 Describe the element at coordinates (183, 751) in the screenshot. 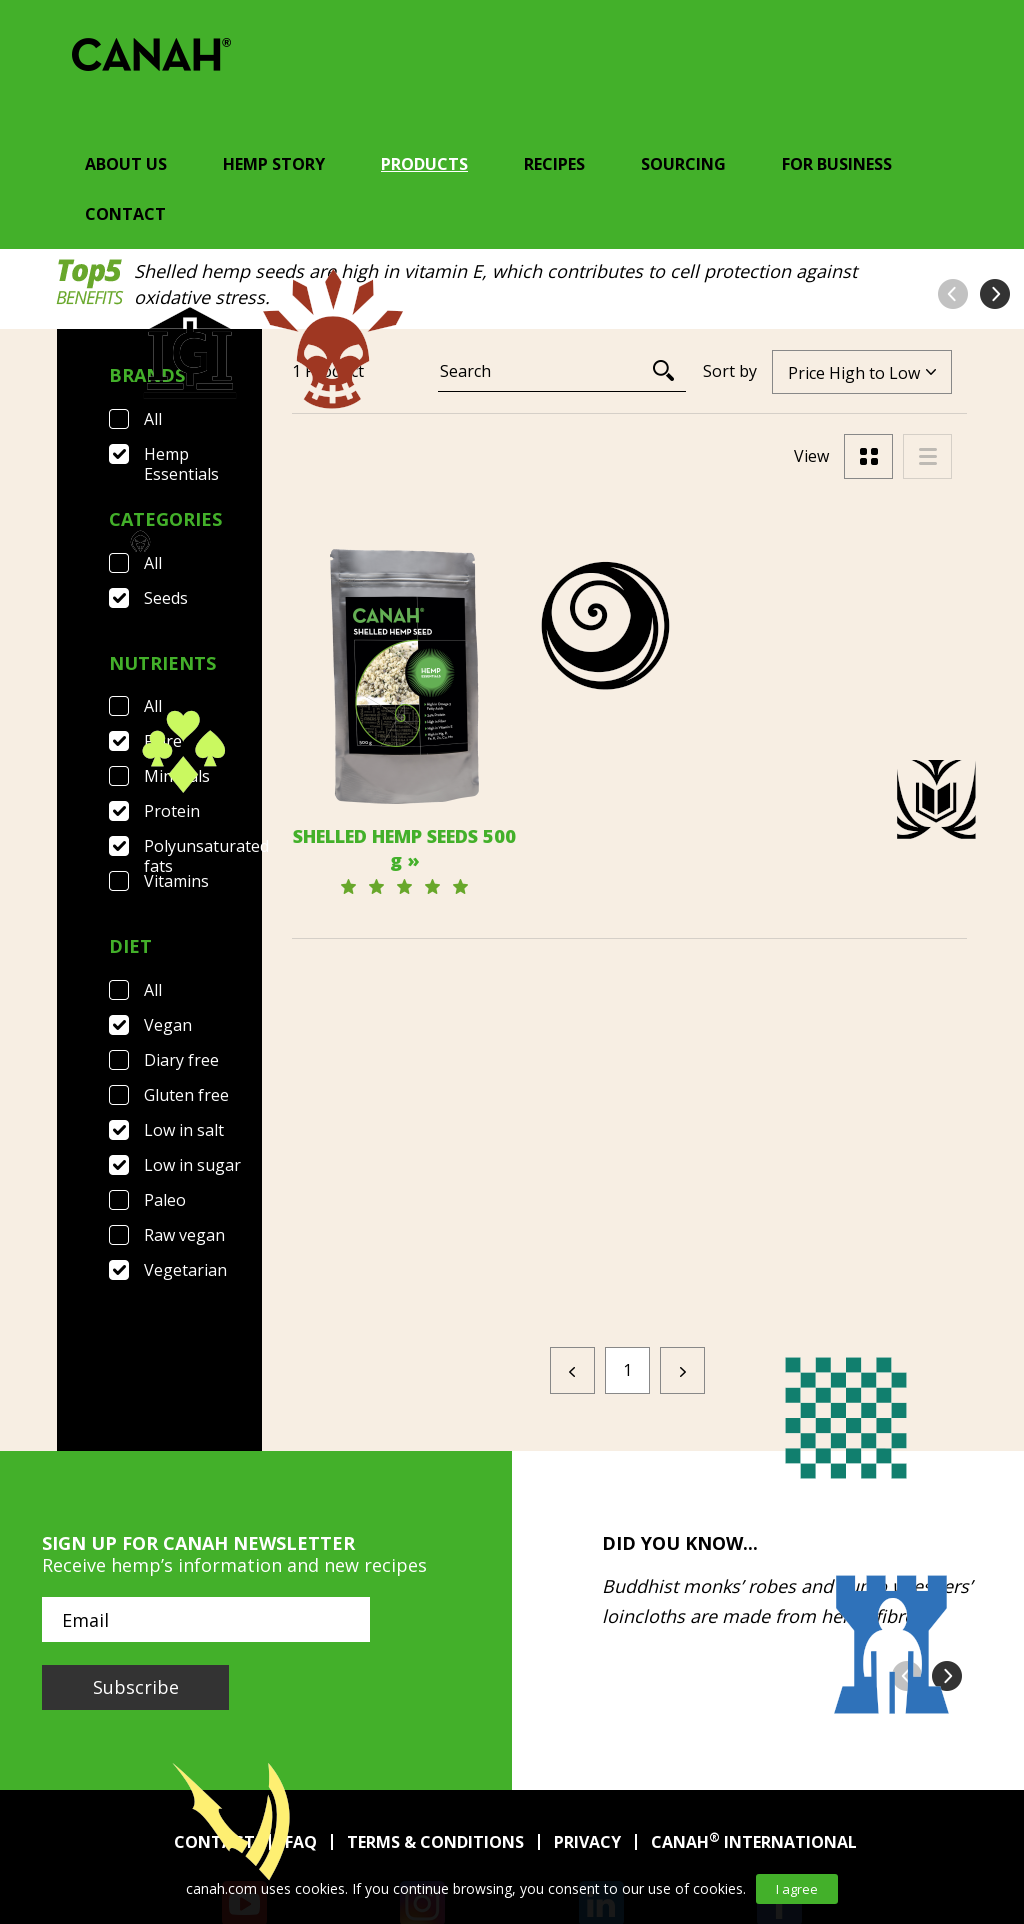

I see `access card games or poker section` at that location.